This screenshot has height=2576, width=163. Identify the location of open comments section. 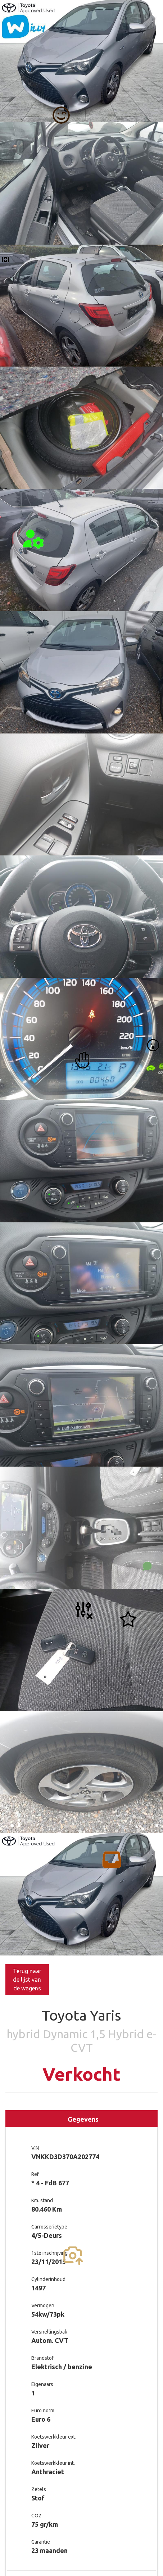
(147, 1566).